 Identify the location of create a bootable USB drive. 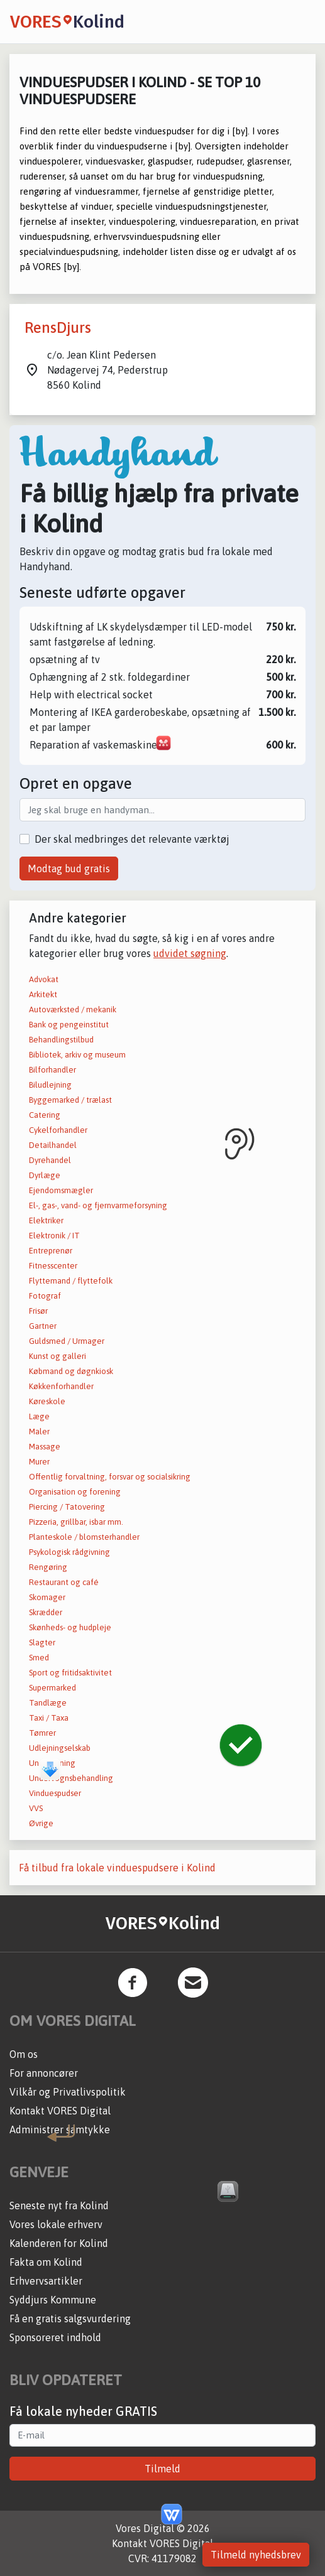
(228, 2191).